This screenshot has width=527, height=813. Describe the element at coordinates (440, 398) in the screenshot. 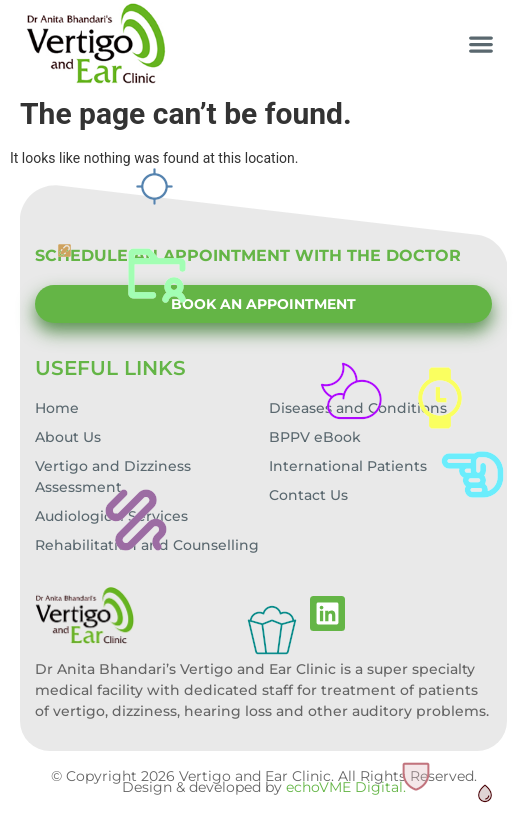

I see `view or manage watch mode for file changes` at that location.